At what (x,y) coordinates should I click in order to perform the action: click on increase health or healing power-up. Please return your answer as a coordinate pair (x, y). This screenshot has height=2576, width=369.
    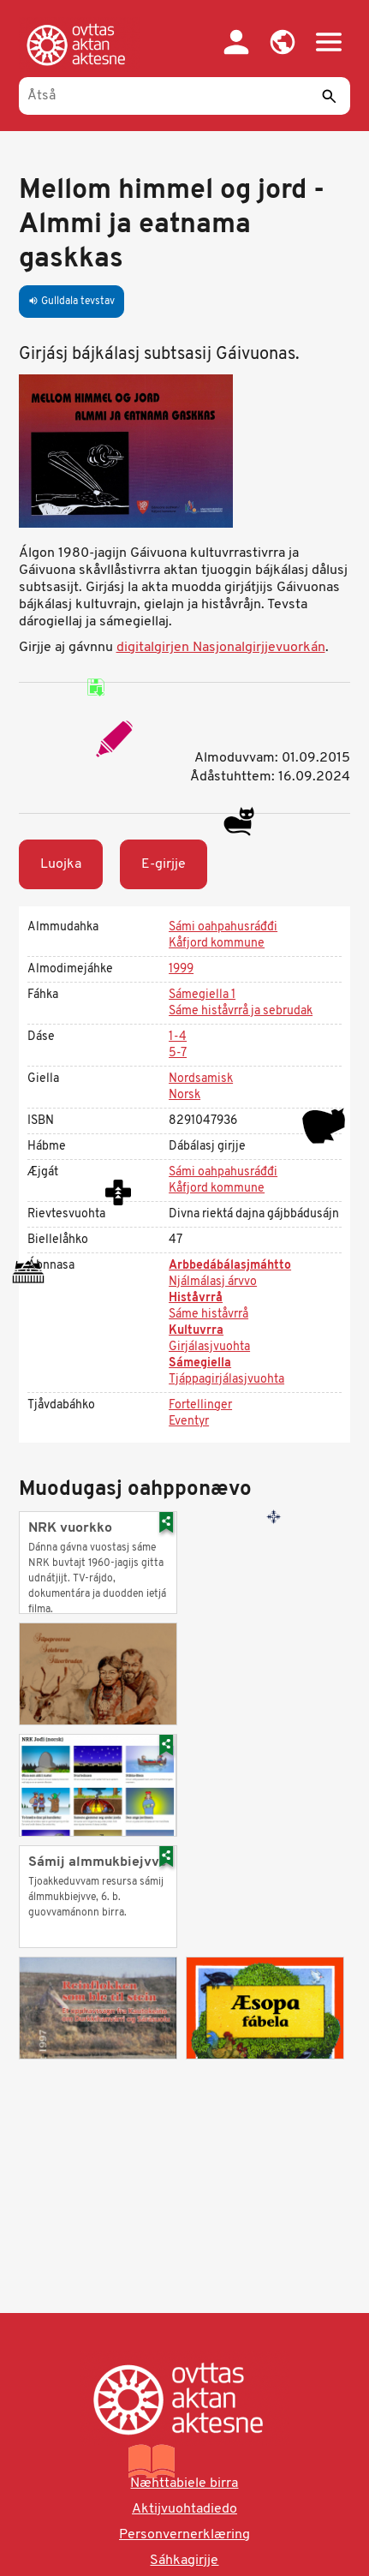
    Looking at the image, I should click on (118, 1192).